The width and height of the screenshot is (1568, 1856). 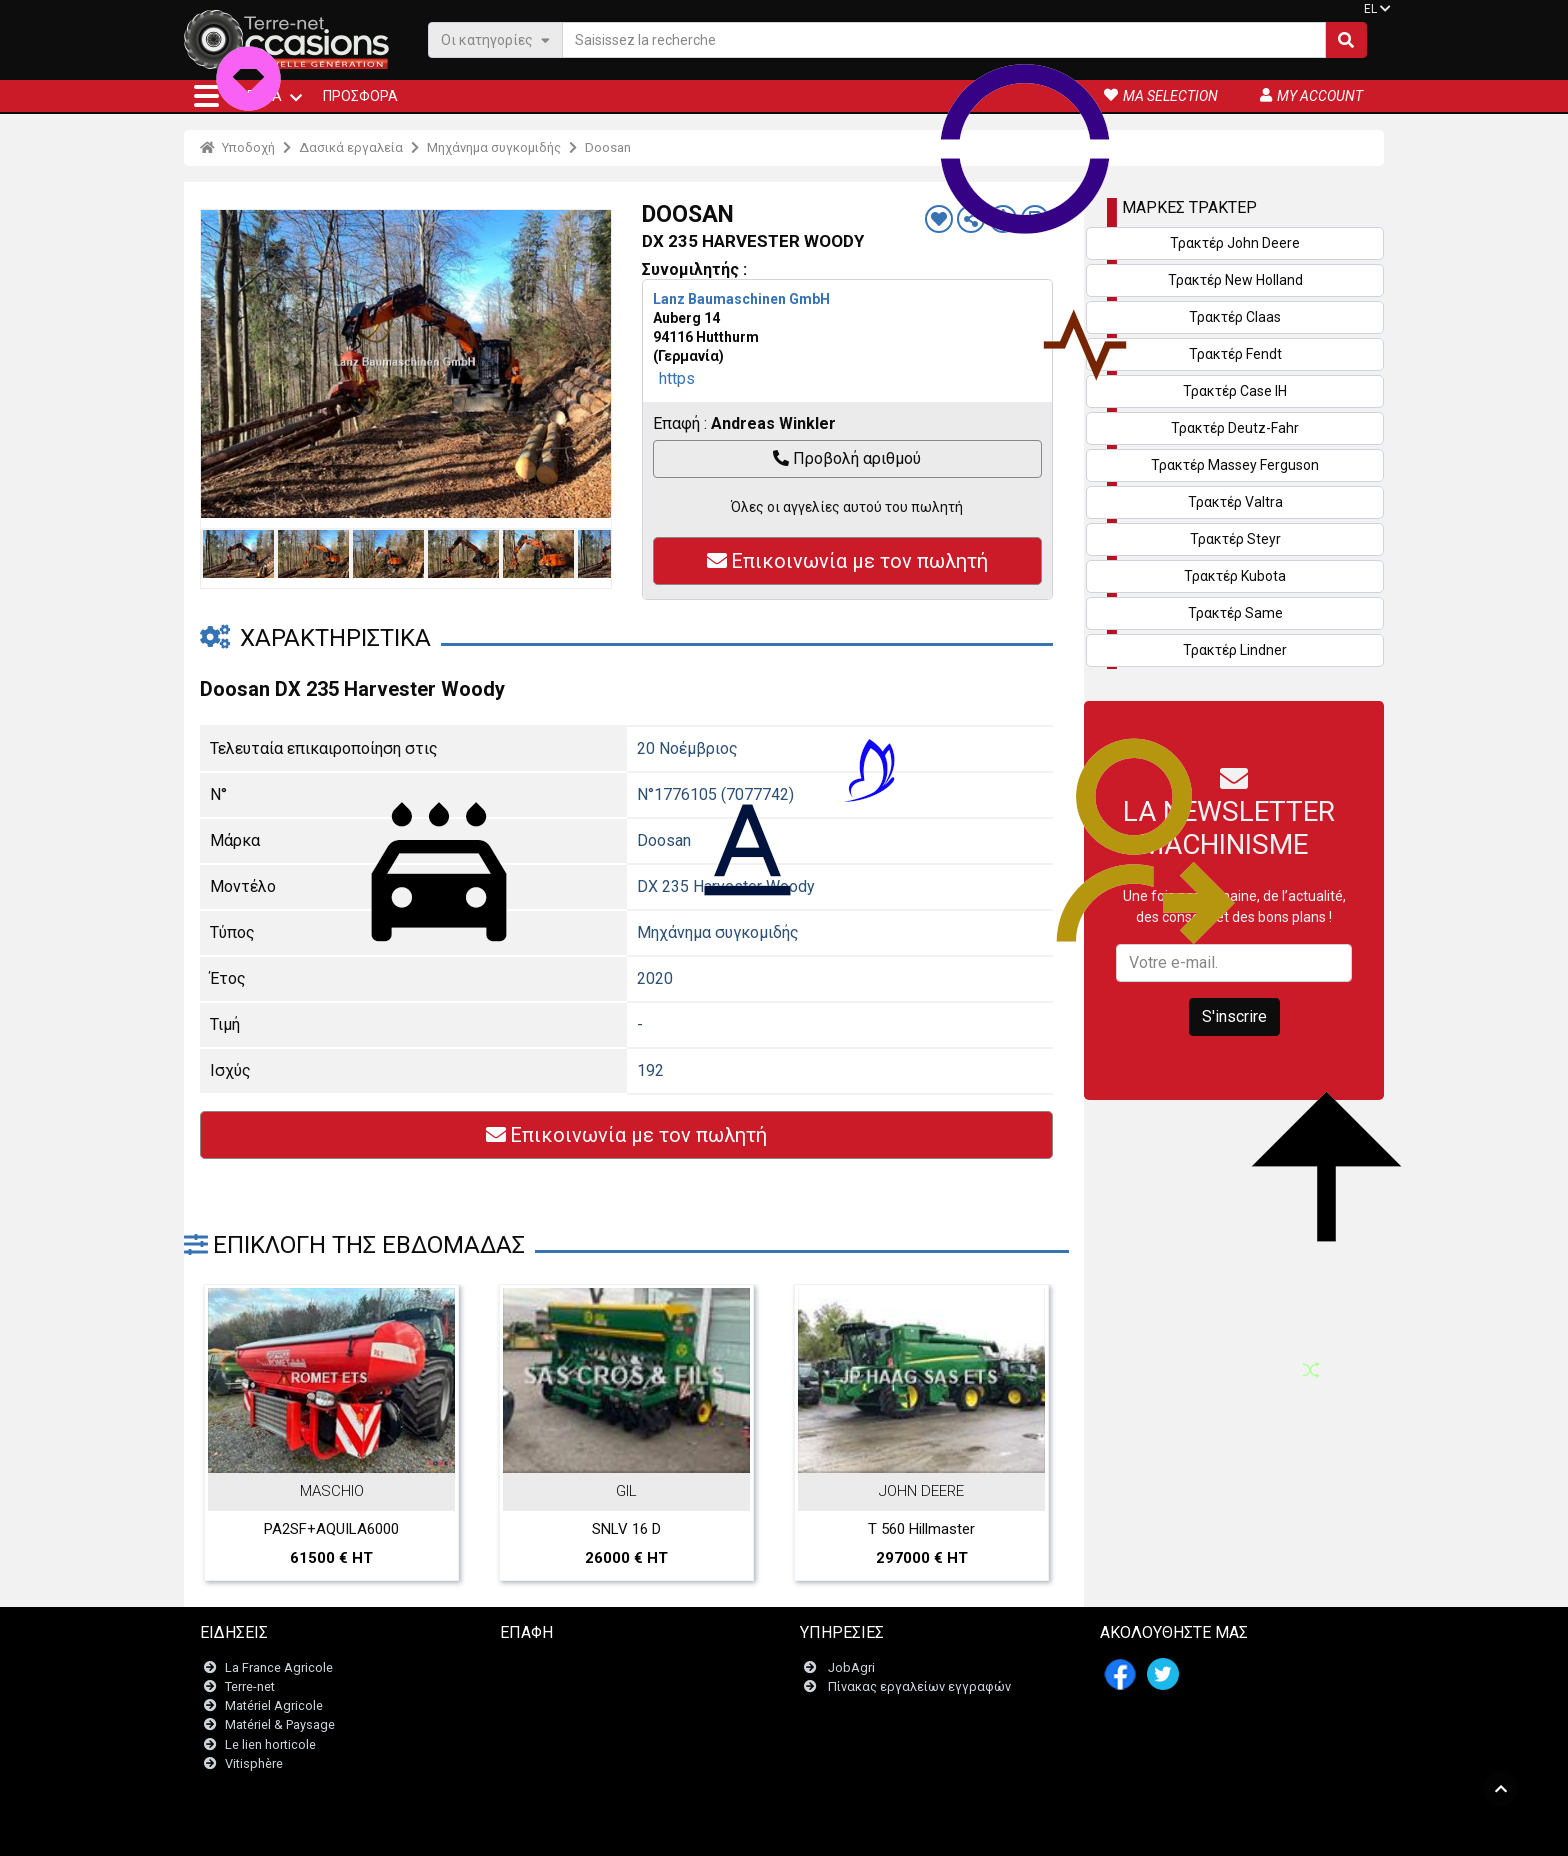 What do you see at coordinates (869, 770) in the screenshot?
I see `open the Veepee app` at bounding box center [869, 770].